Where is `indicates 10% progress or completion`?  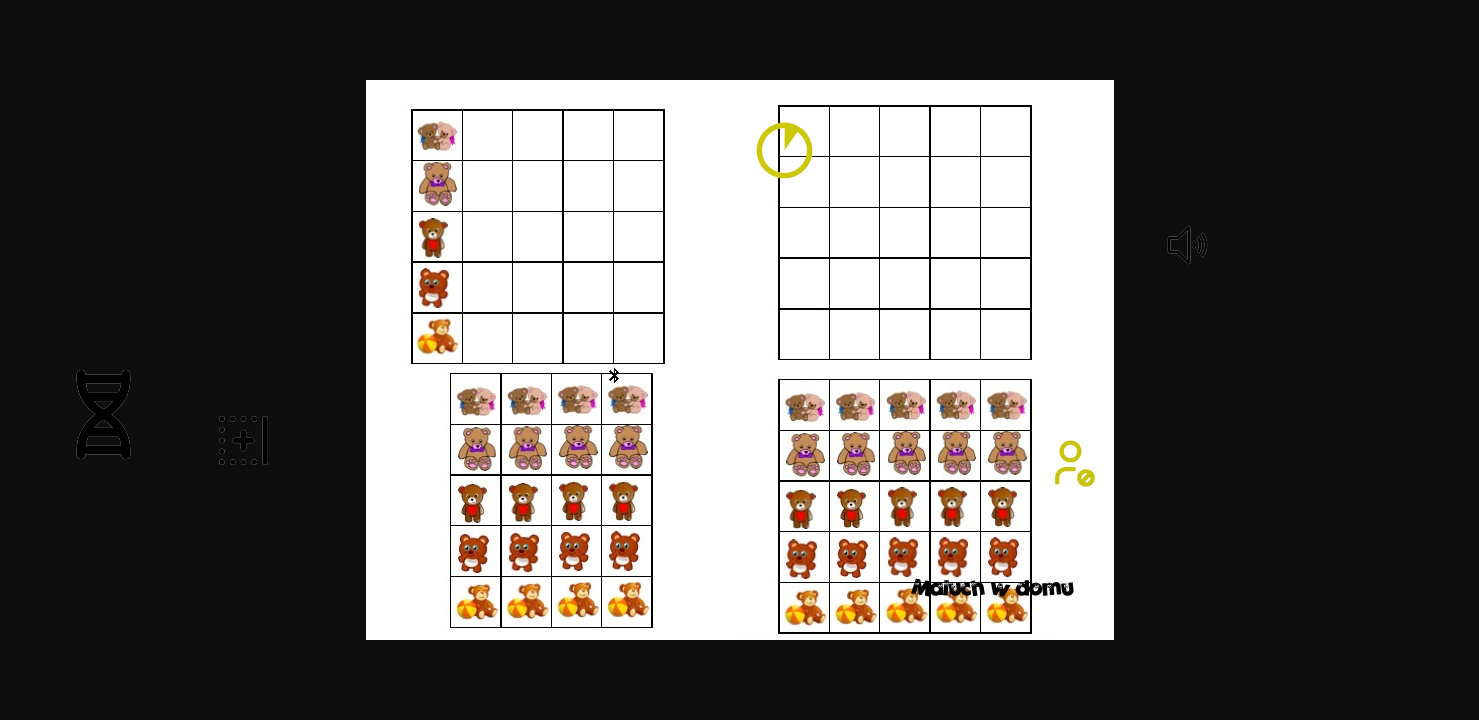
indicates 10% progress or completion is located at coordinates (784, 150).